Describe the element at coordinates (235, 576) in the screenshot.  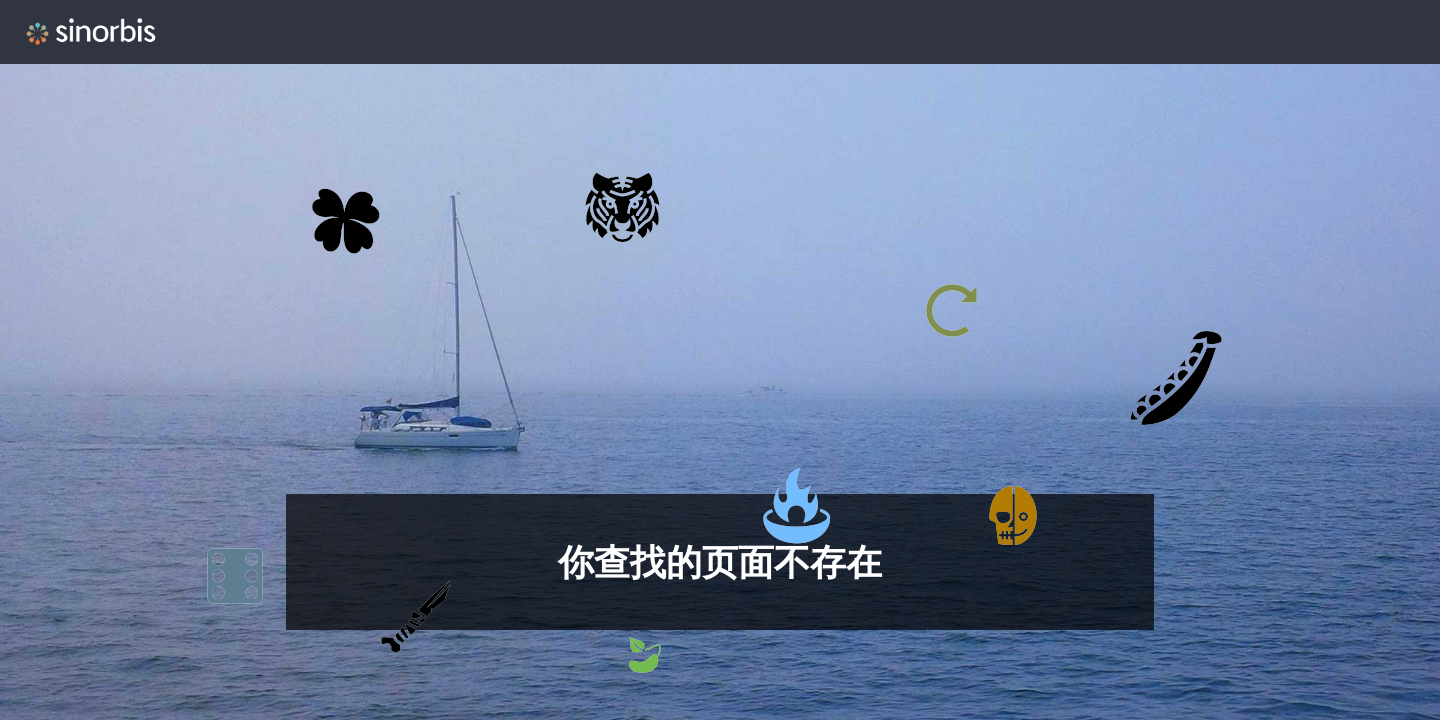
I see `roll the dice in a game` at that location.